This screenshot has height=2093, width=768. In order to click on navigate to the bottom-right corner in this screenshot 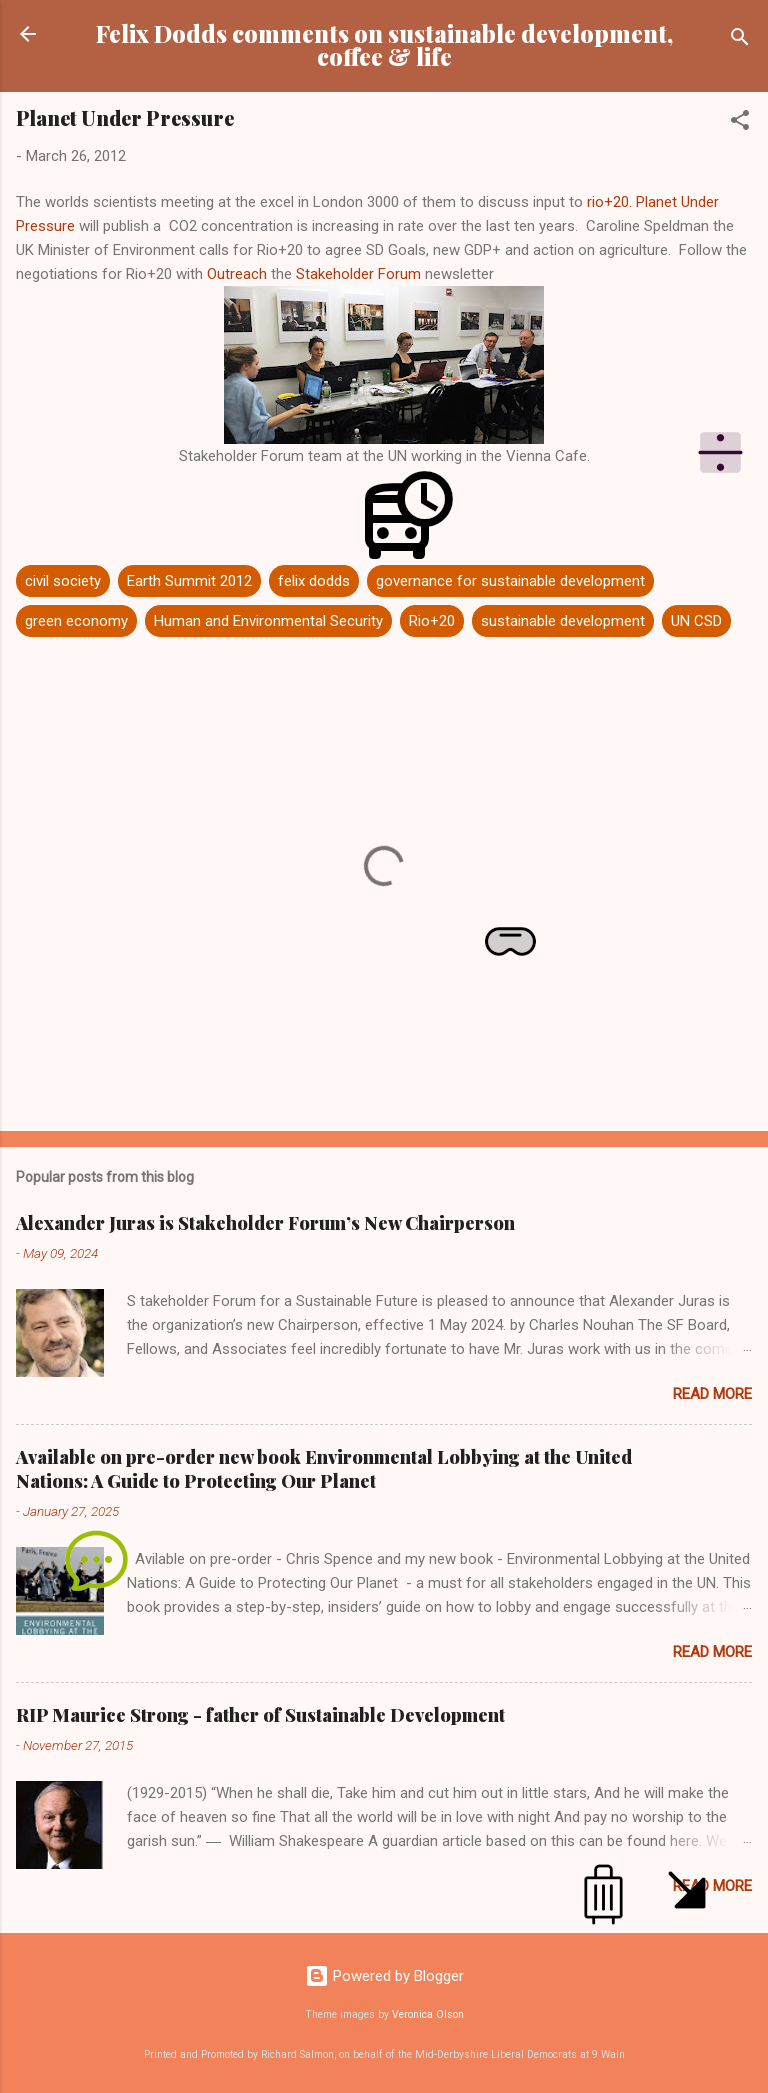, I will do `click(687, 1890)`.